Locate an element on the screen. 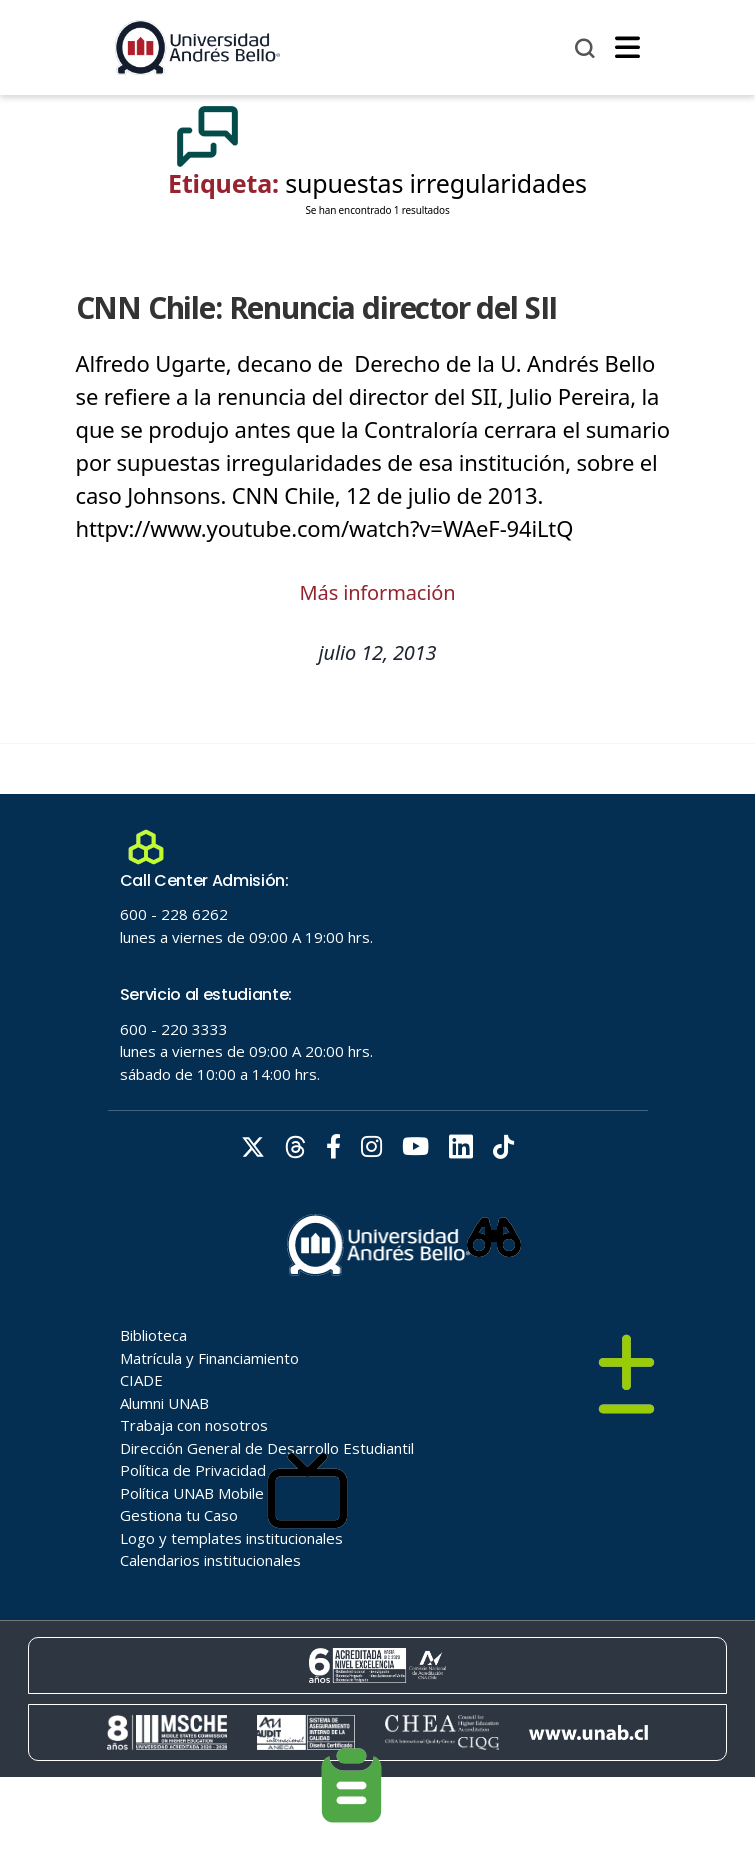 The image size is (755, 1864). view modular components or building blocks is located at coordinates (146, 847).